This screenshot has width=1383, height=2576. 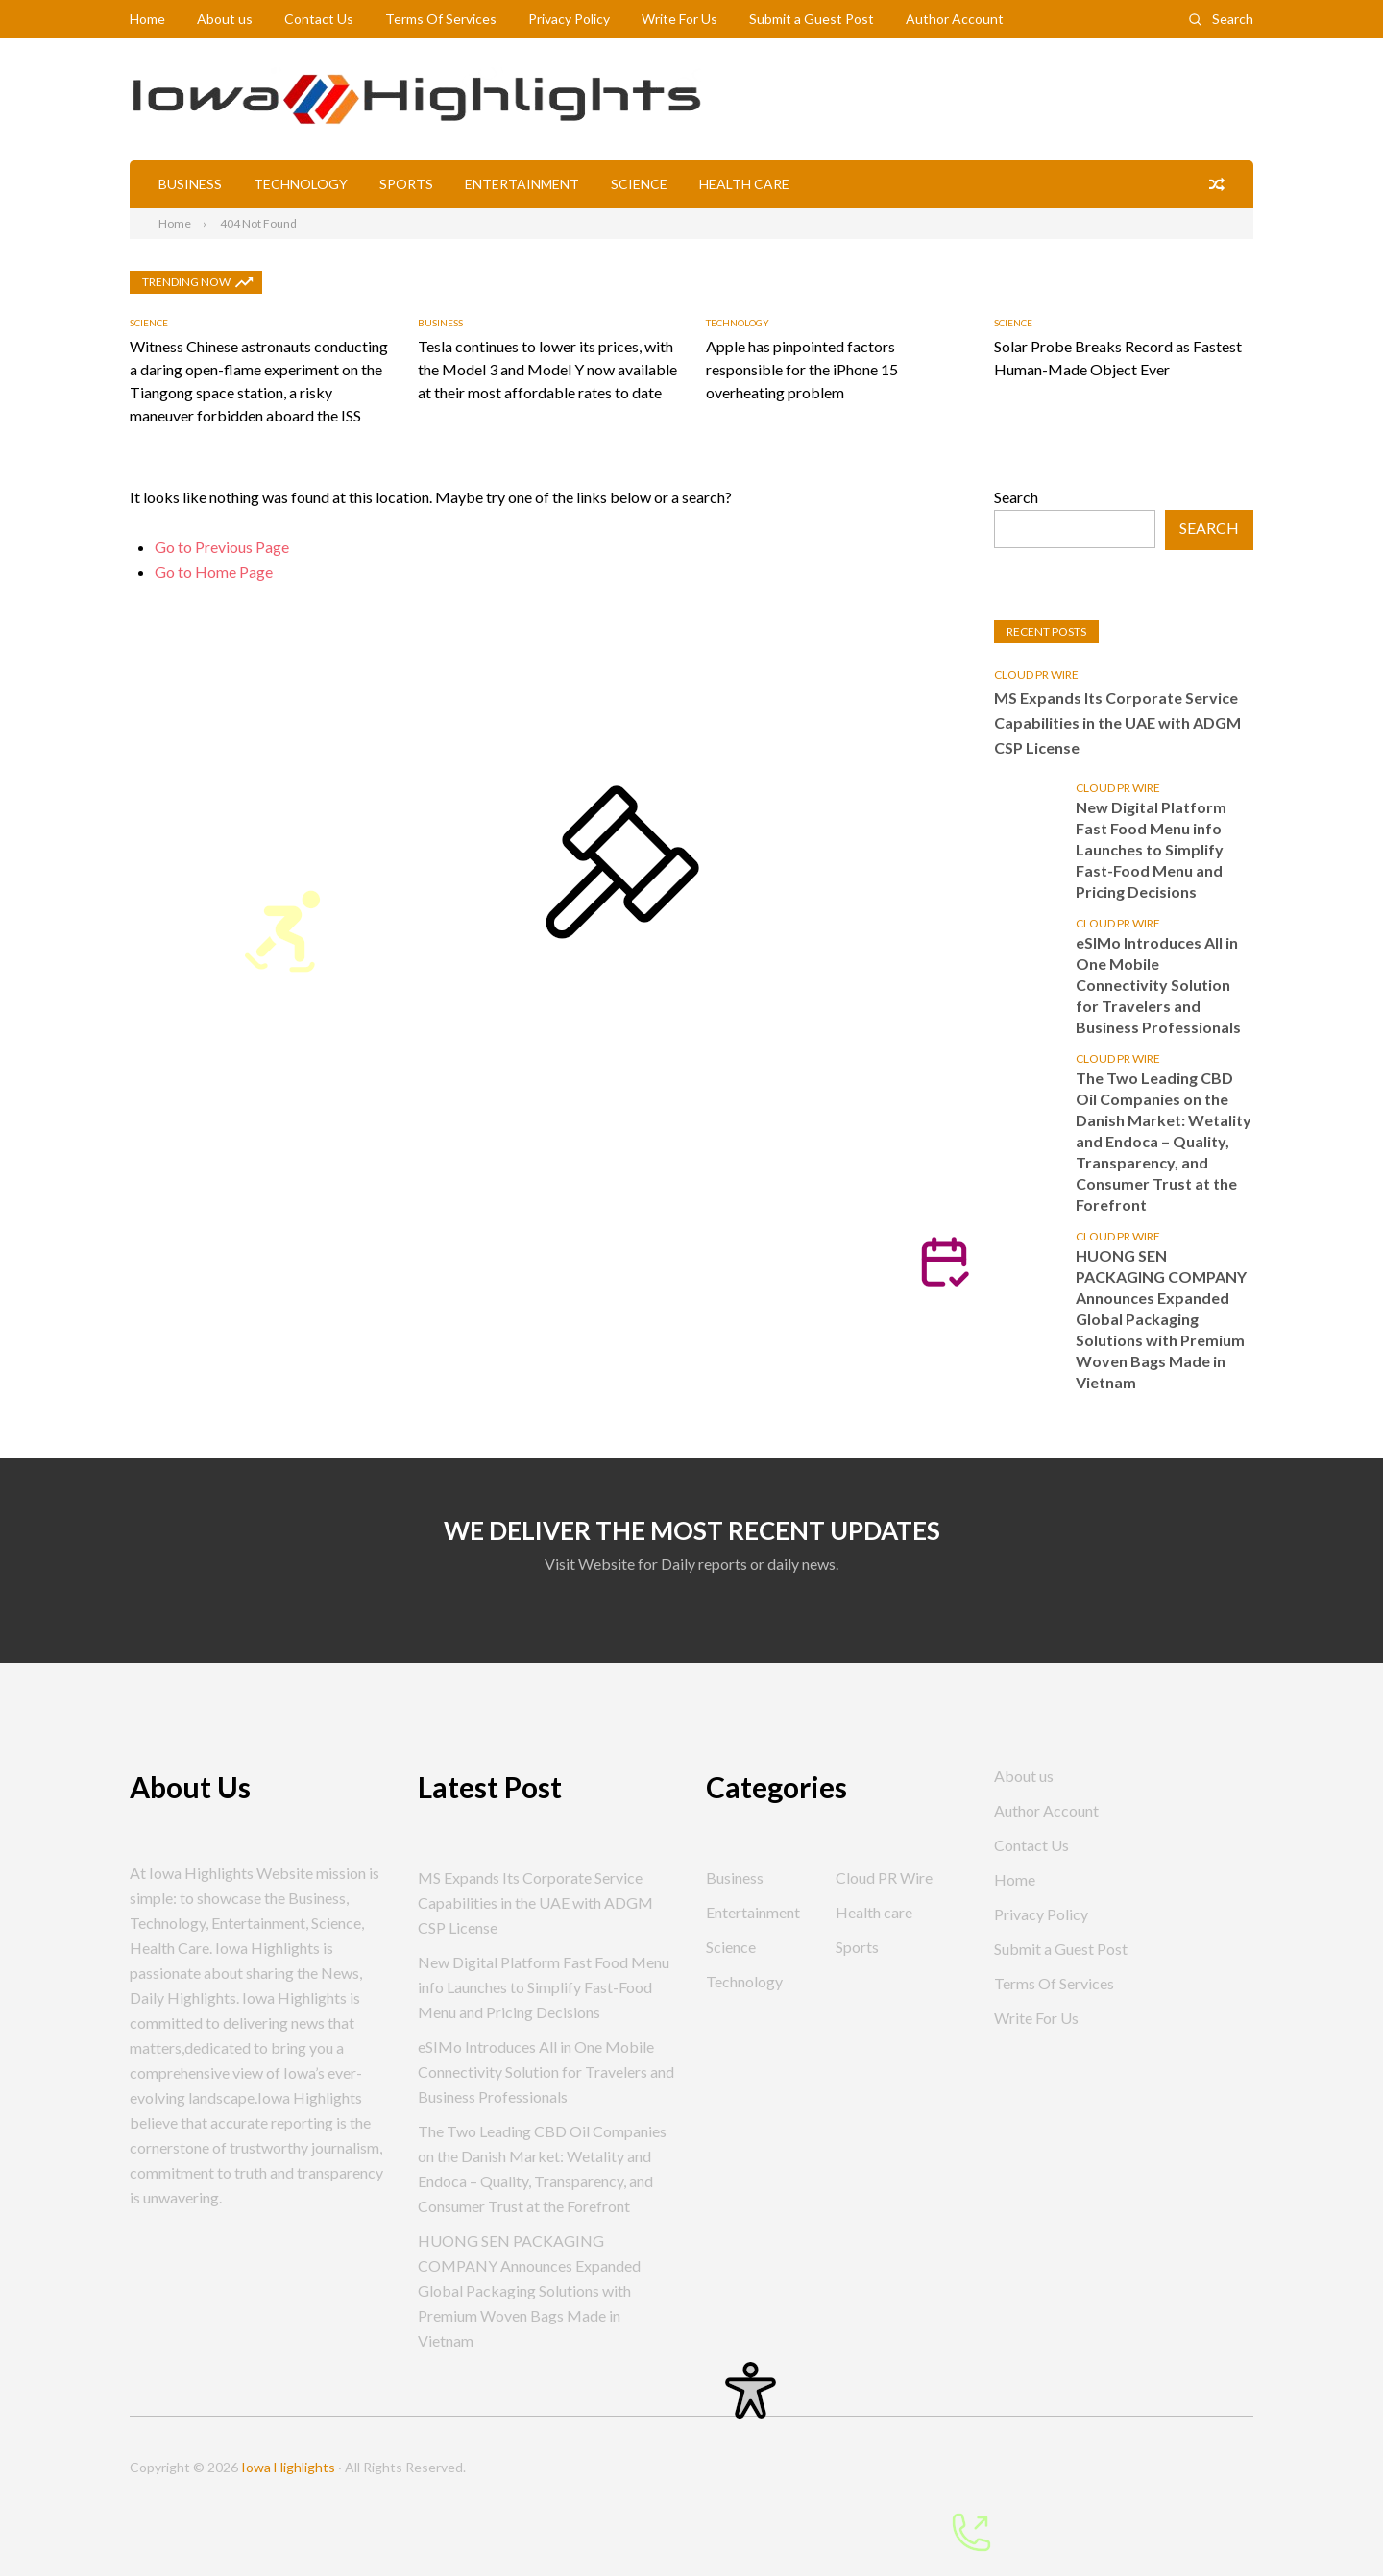 I want to click on confirm or complete a scheduled event, so click(x=944, y=1262).